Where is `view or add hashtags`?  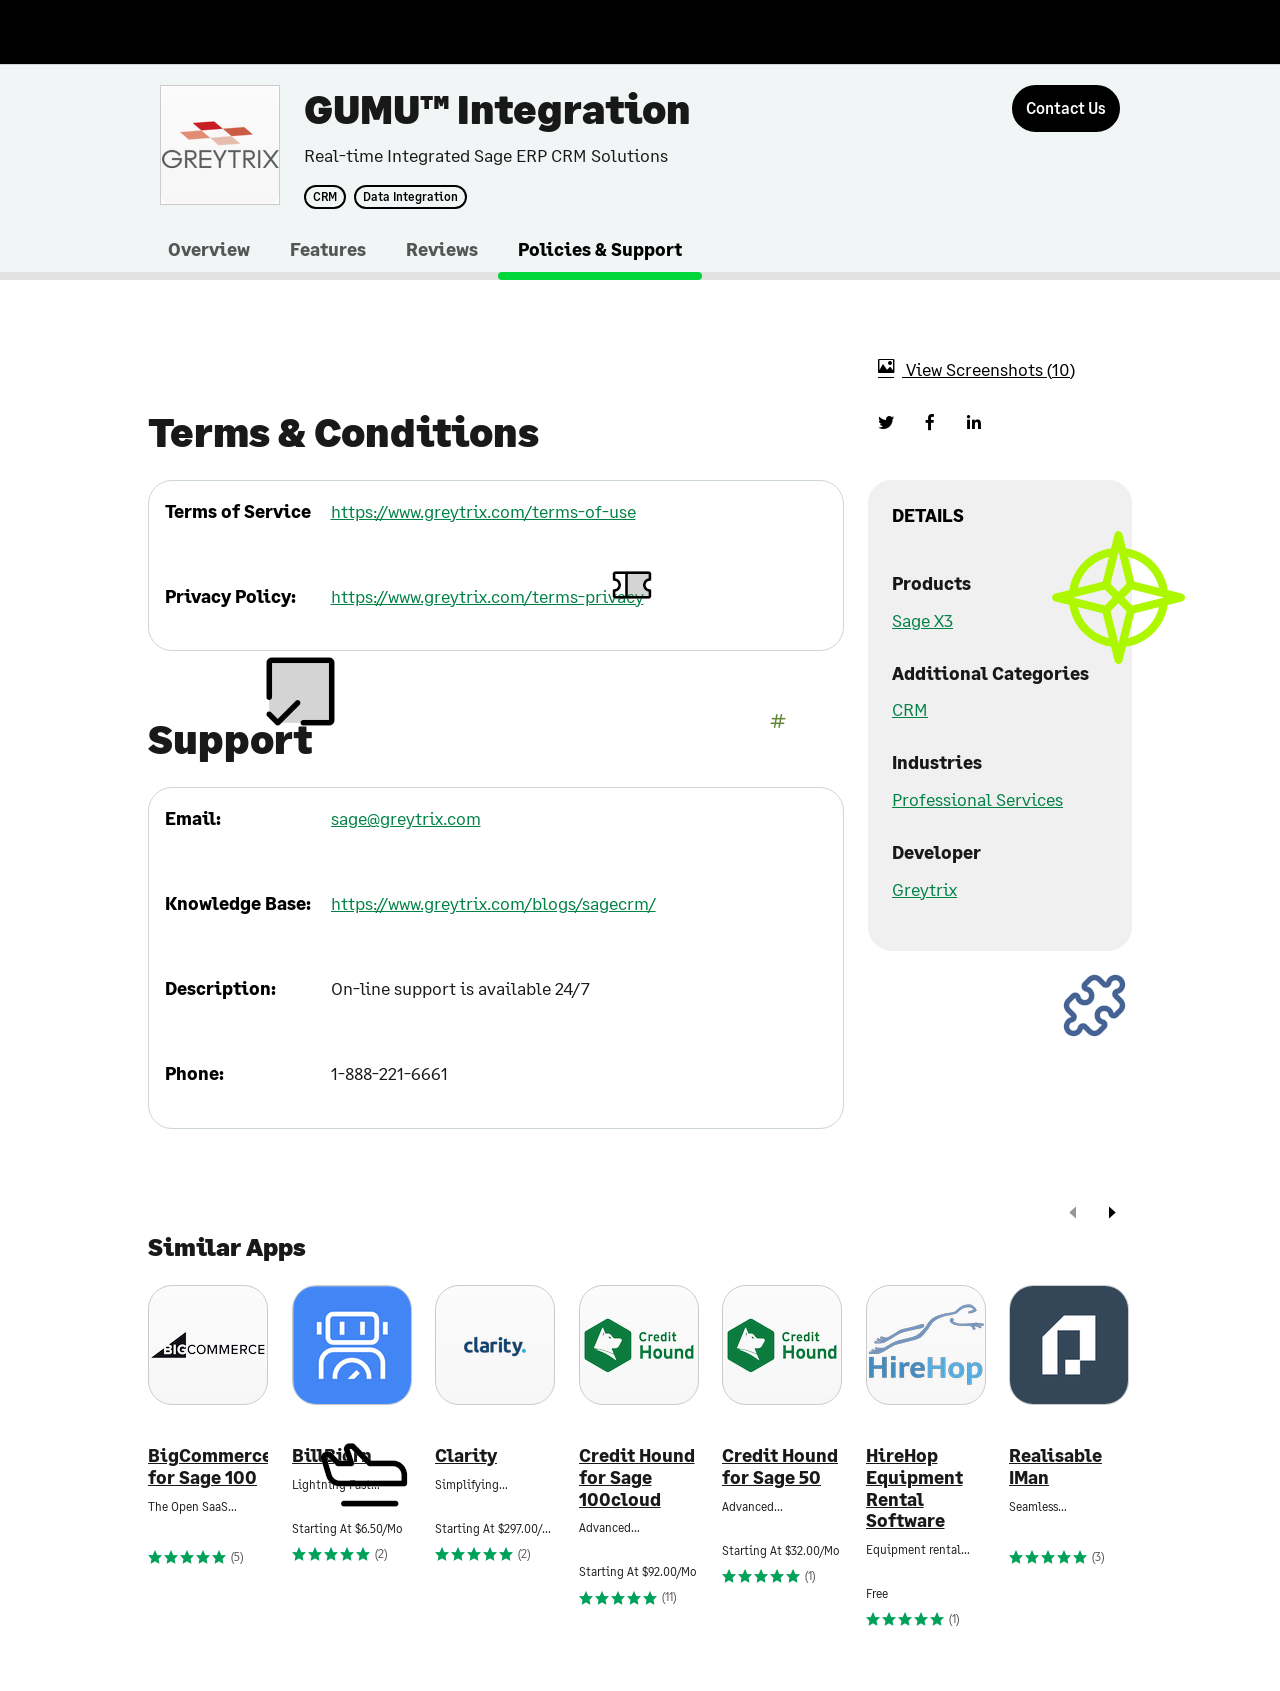 view or add hashtags is located at coordinates (778, 721).